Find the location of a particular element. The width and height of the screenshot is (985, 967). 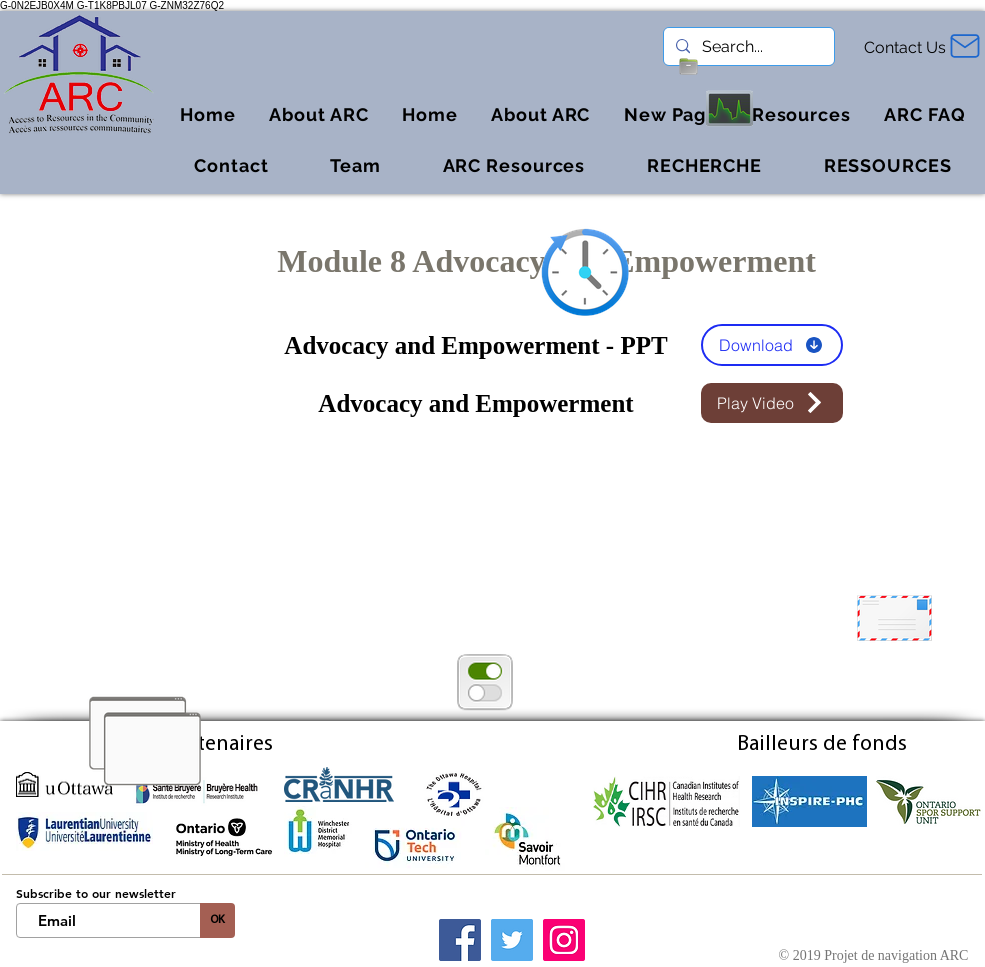

arrange windows in cascade view is located at coordinates (145, 741).